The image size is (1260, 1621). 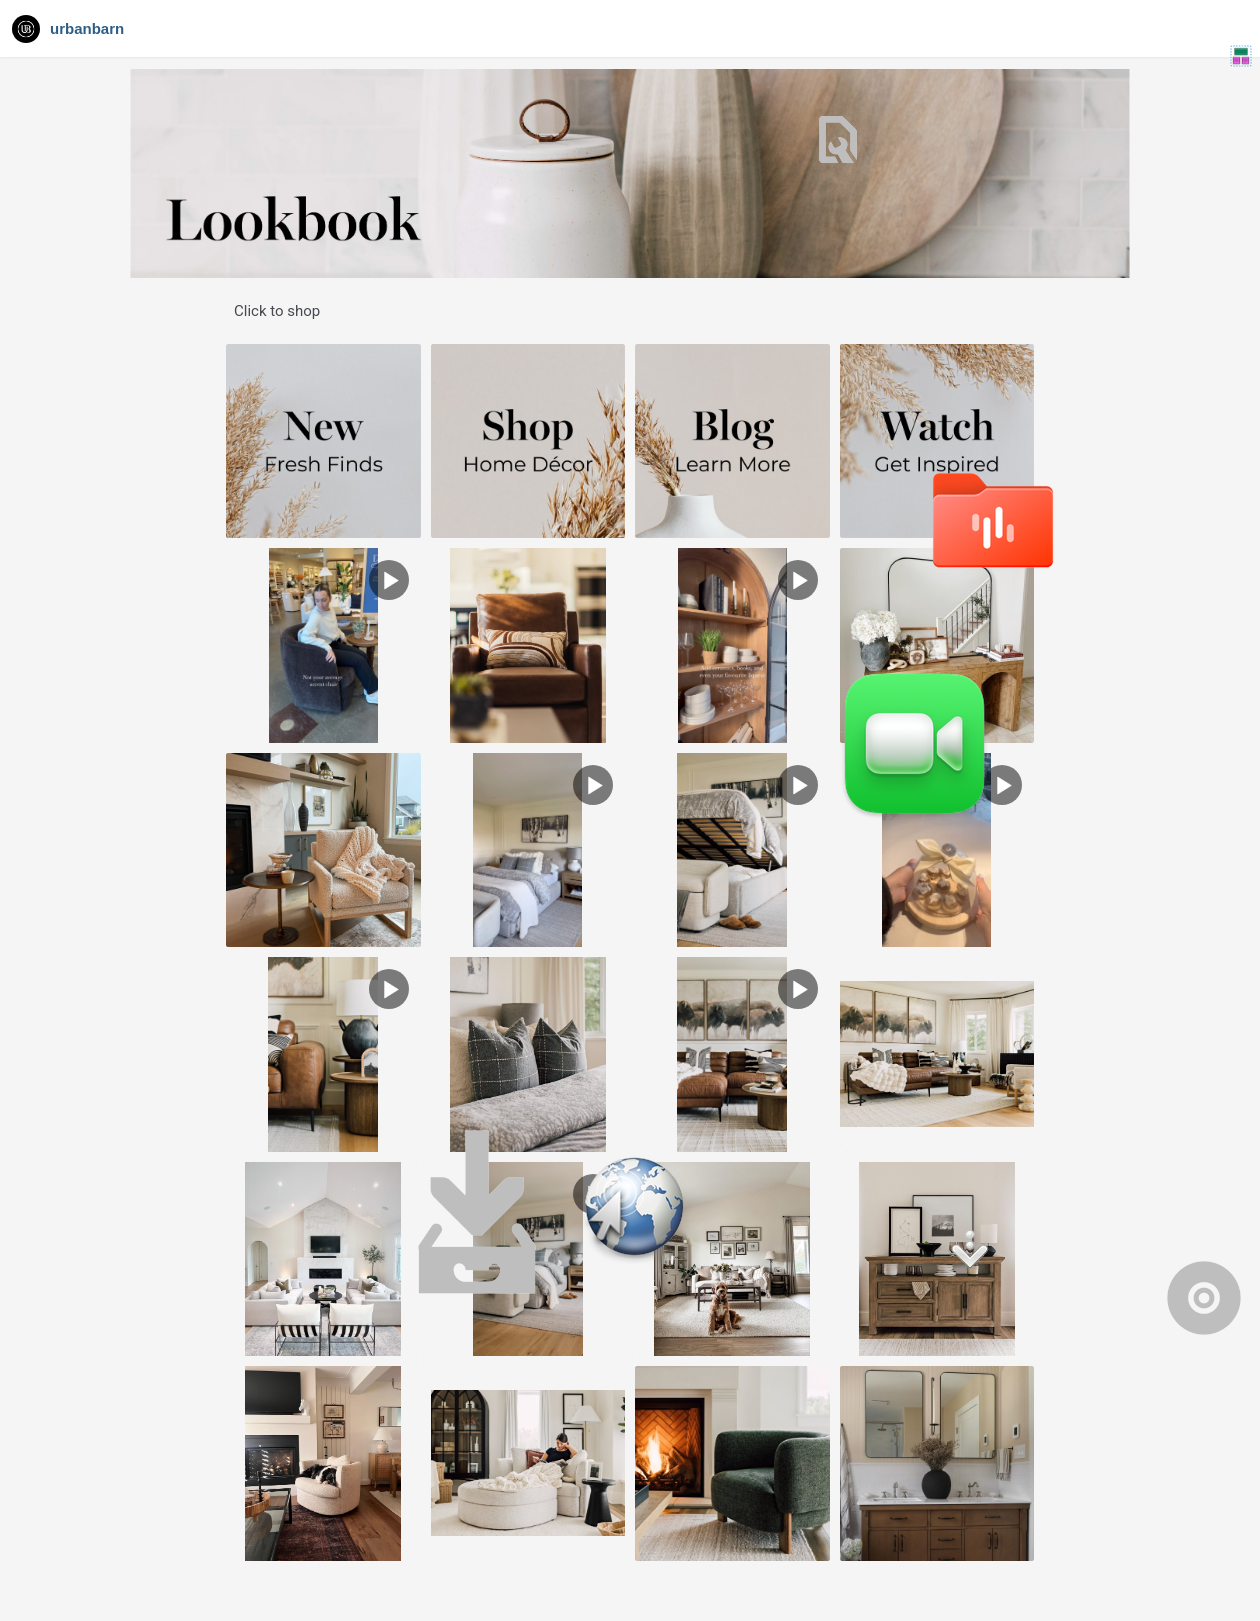 What do you see at coordinates (838, 138) in the screenshot?
I see `view or edit document properties` at bounding box center [838, 138].